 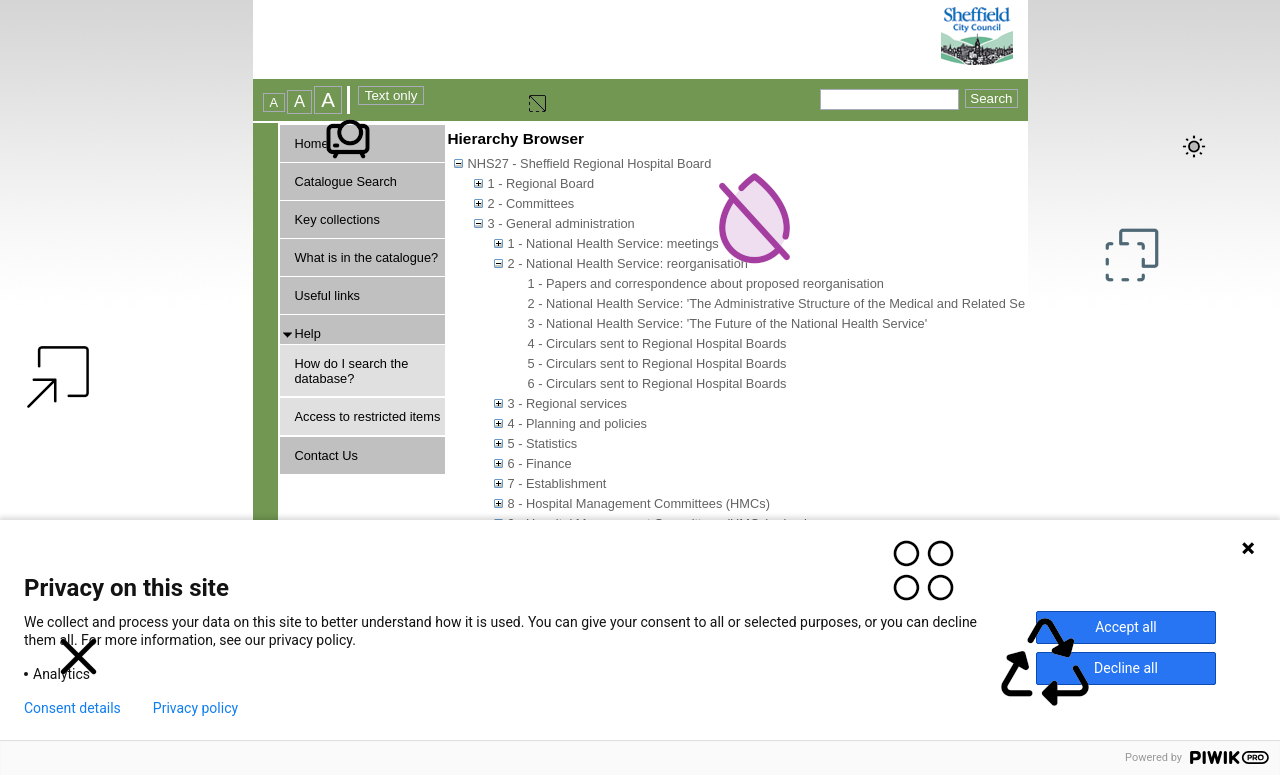 I want to click on close the current window or dialog, so click(x=78, y=656).